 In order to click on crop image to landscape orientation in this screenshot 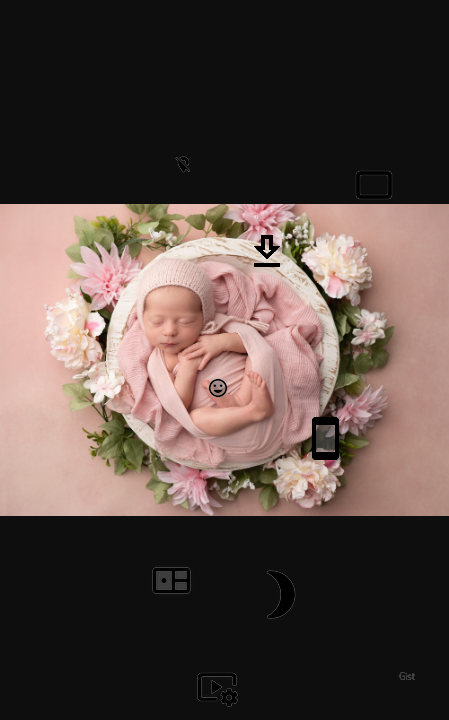, I will do `click(374, 185)`.